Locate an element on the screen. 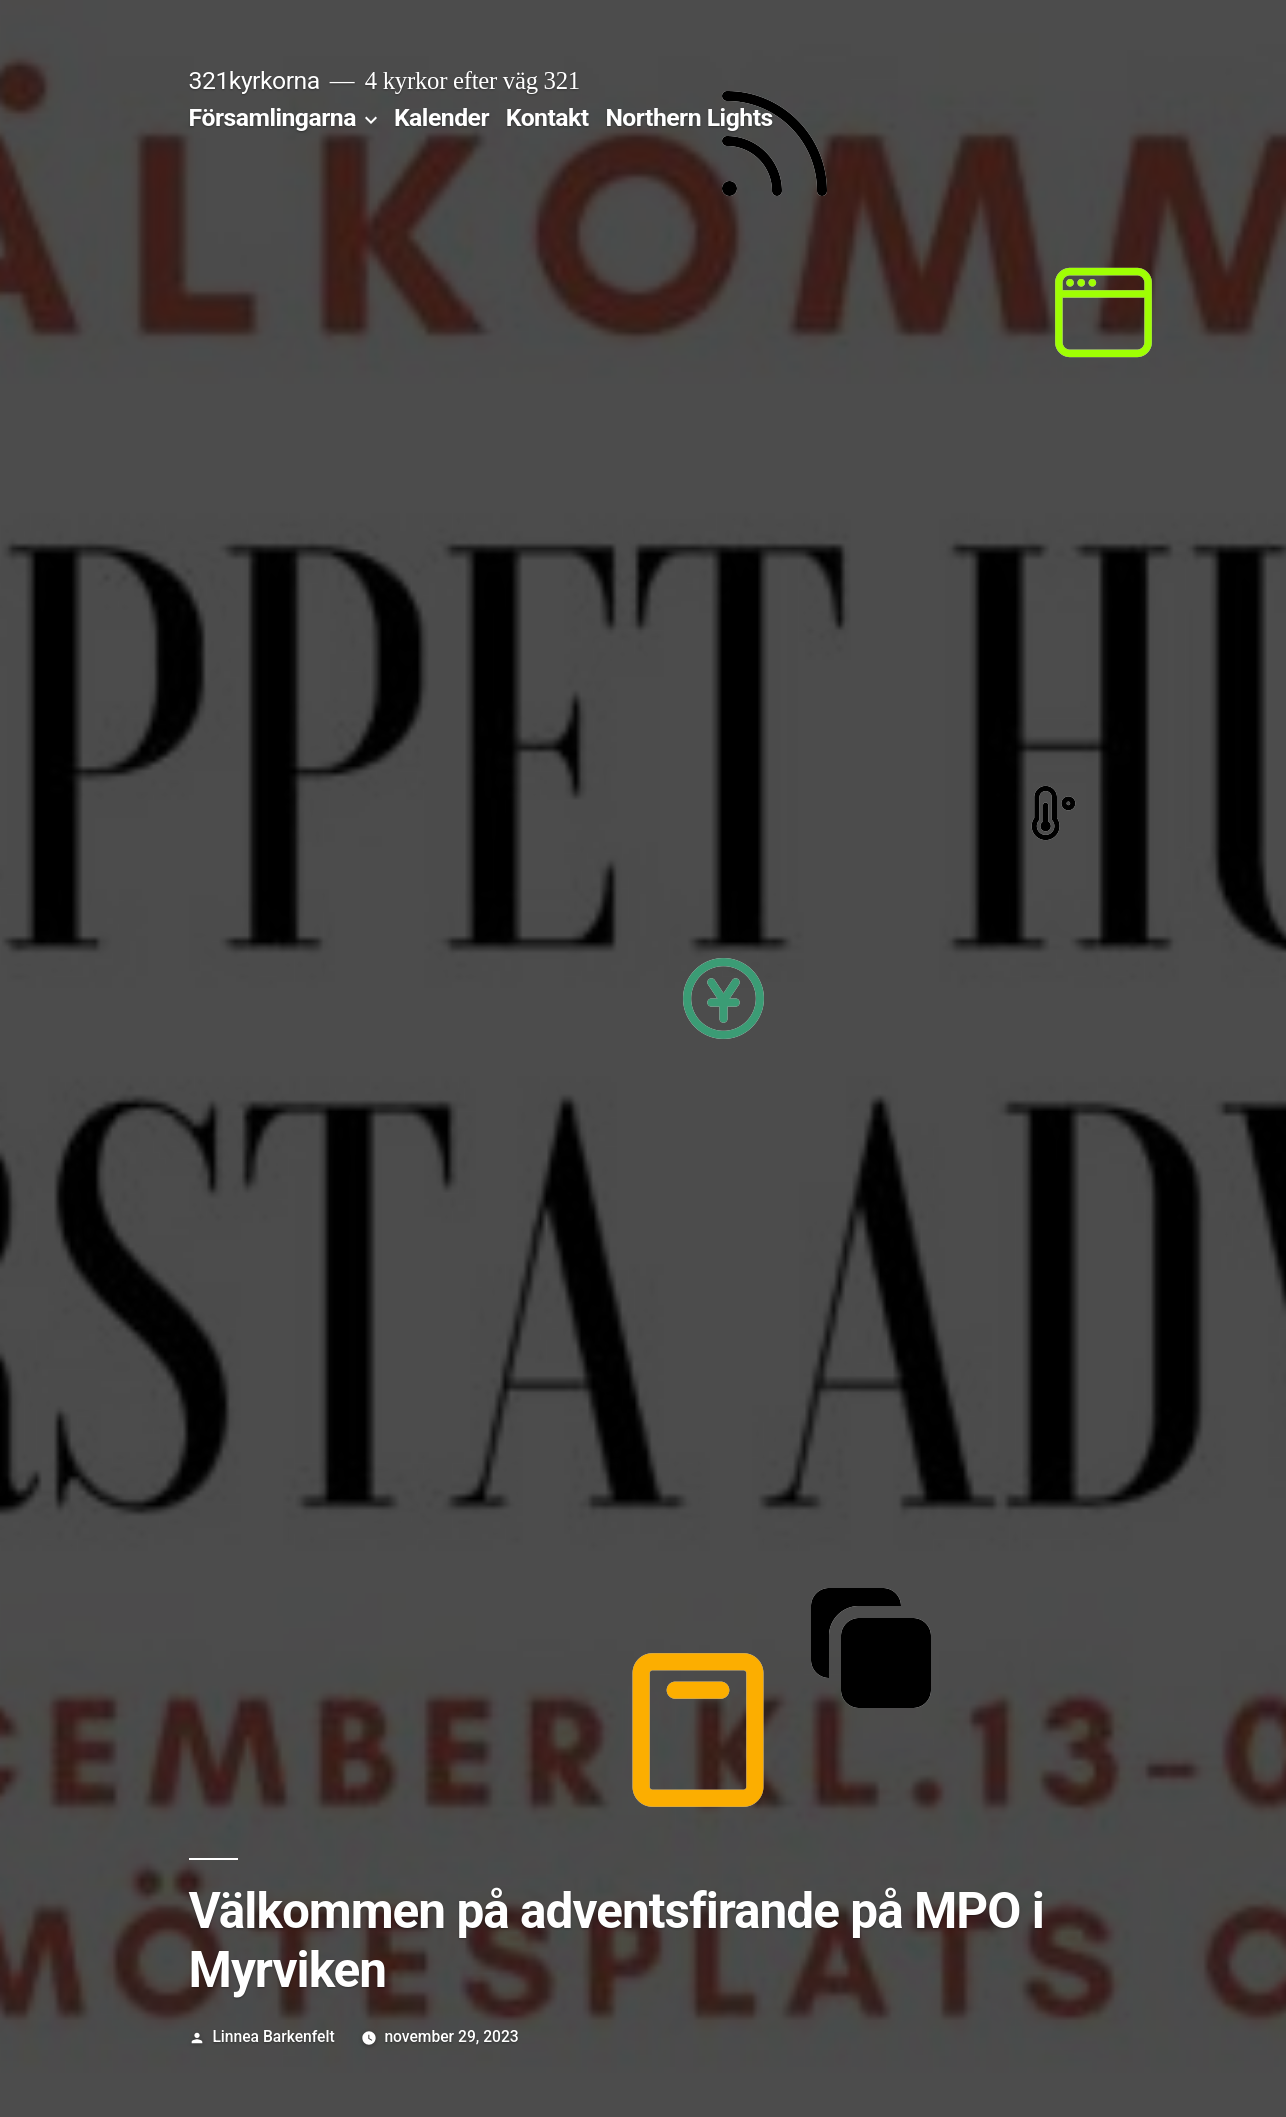 Image resolution: width=1286 pixels, height=2117 pixels. tablet device with speaker is located at coordinates (698, 1730).